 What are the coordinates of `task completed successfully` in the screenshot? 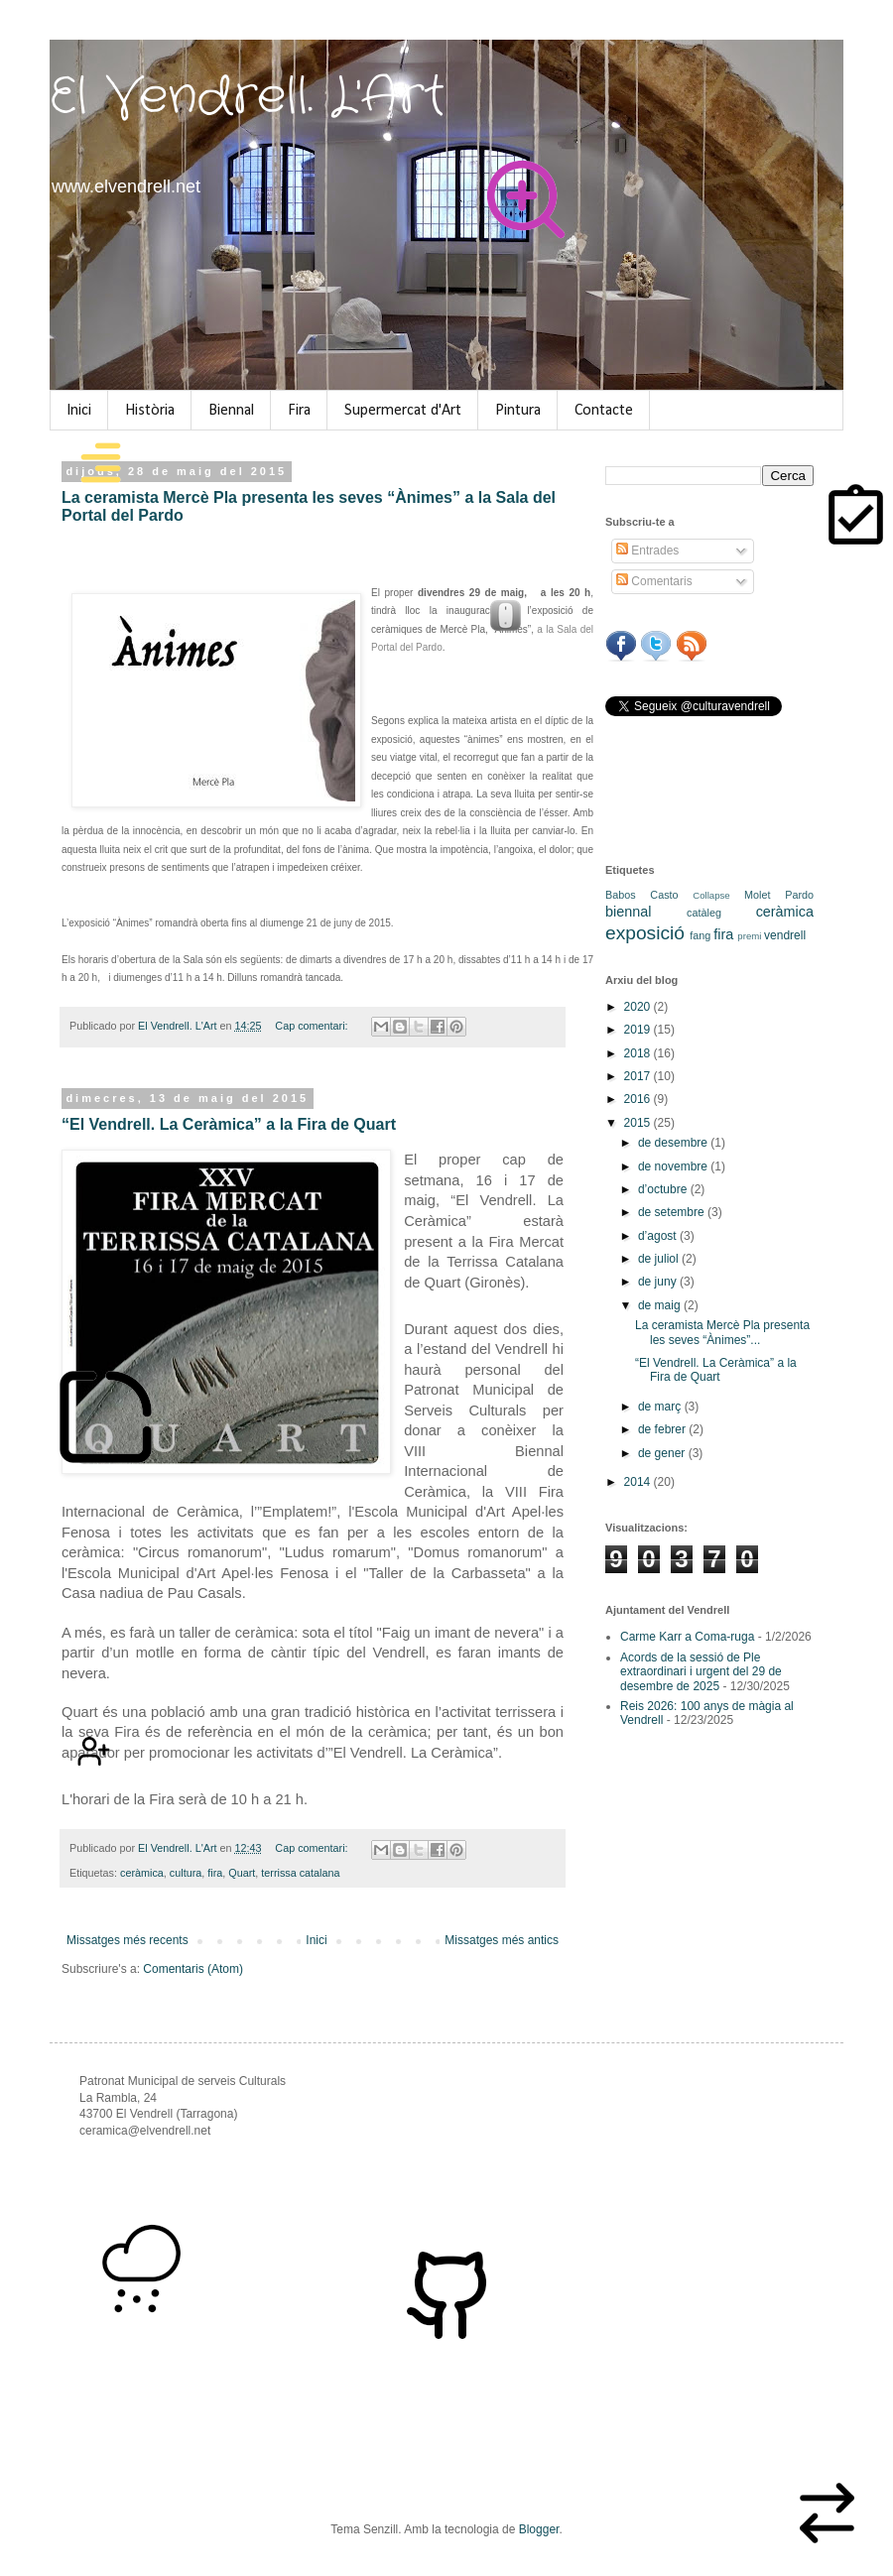 It's located at (855, 517).